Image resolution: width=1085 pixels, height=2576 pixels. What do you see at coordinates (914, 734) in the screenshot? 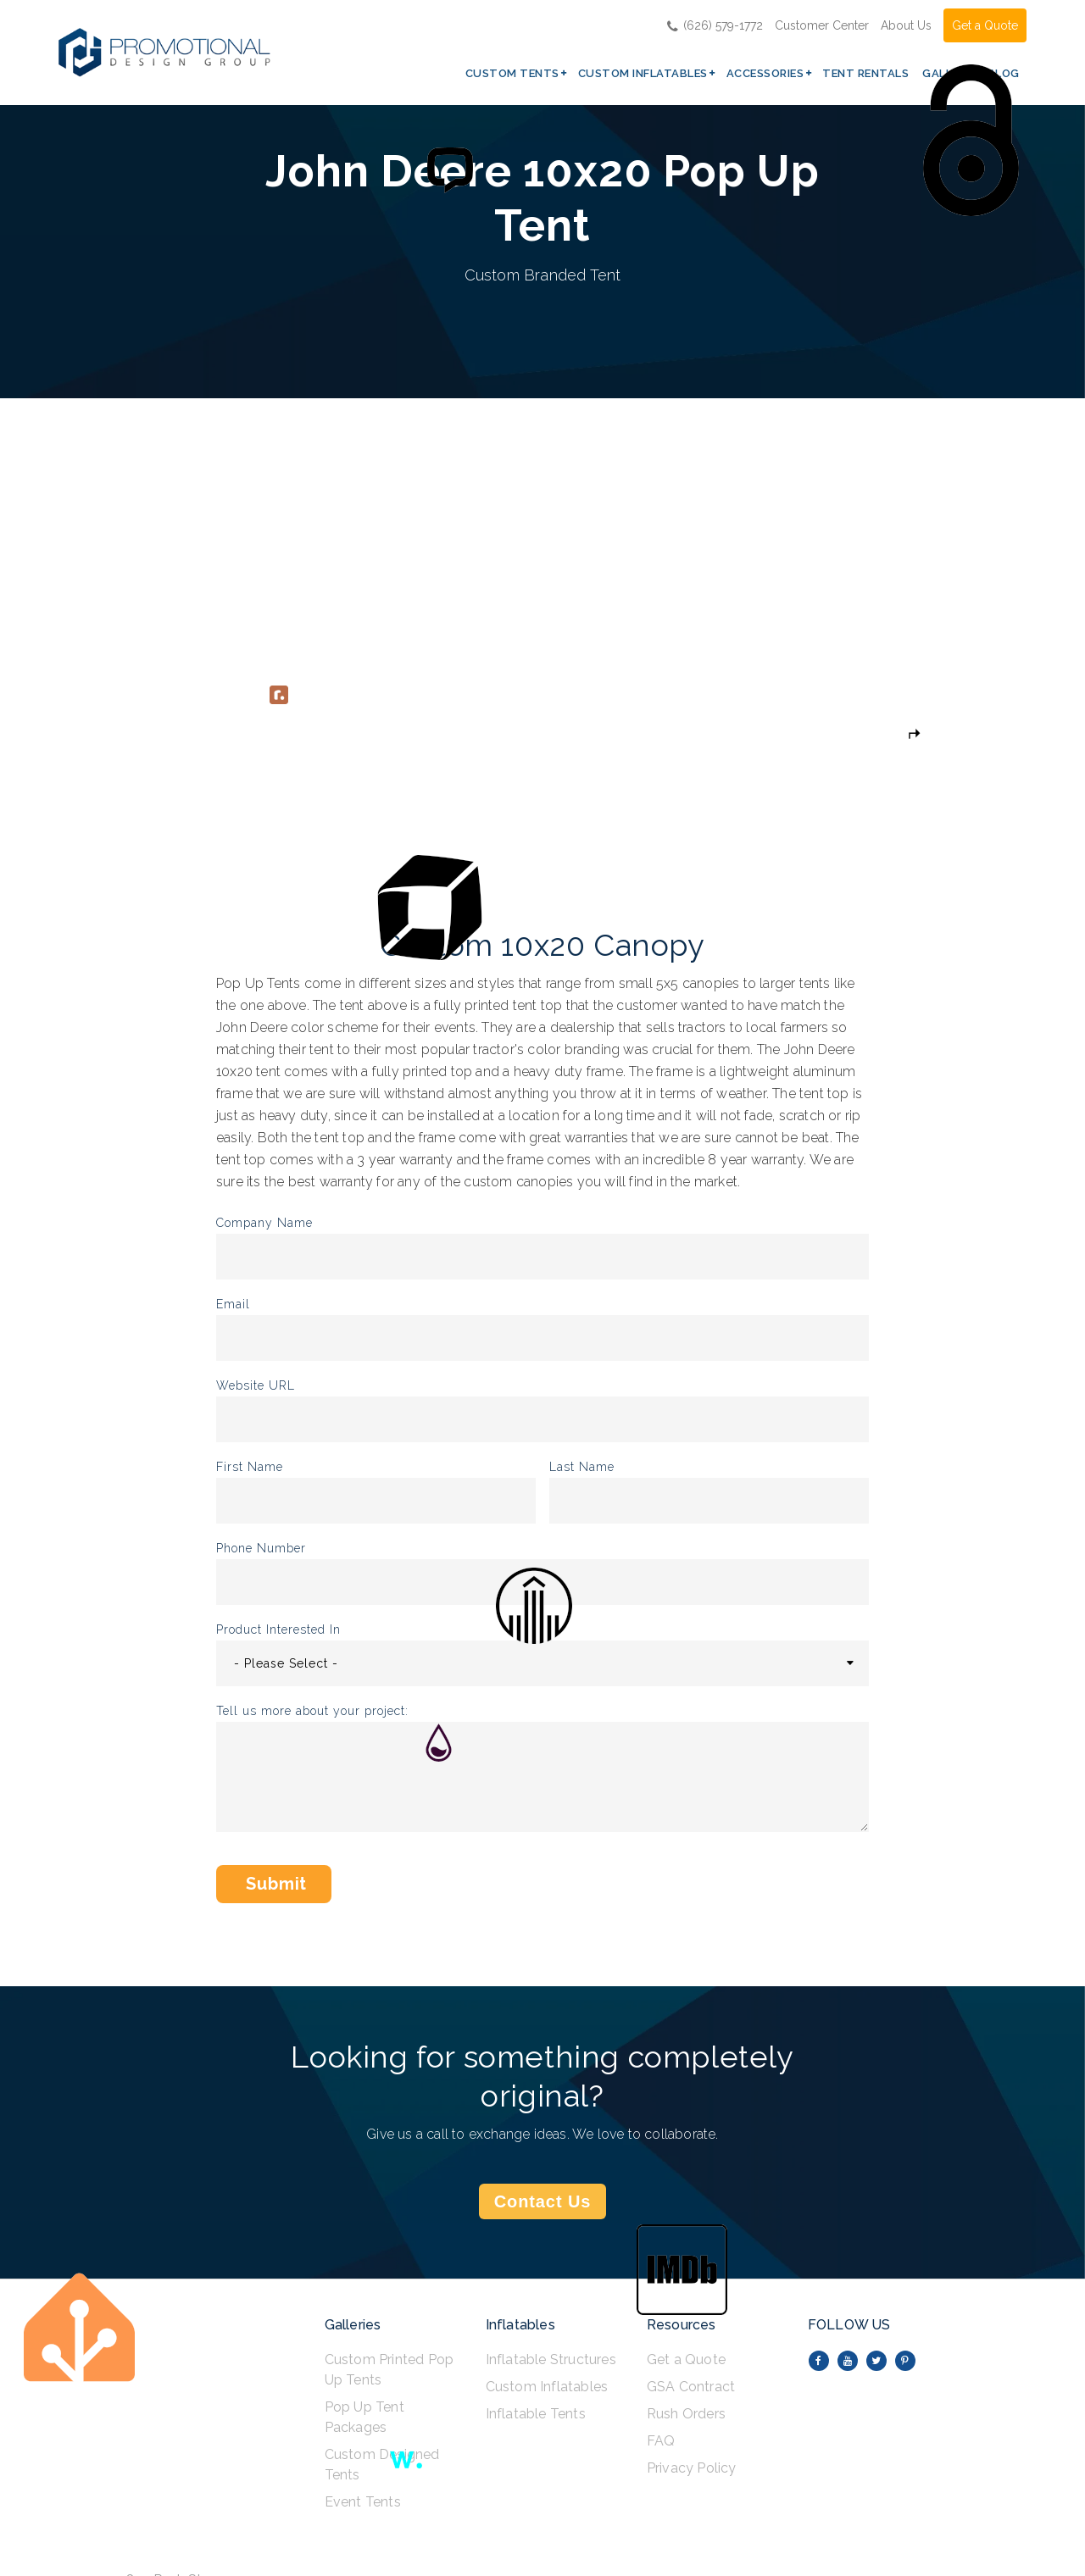
I see `share or forward content` at bounding box center [914, 734].